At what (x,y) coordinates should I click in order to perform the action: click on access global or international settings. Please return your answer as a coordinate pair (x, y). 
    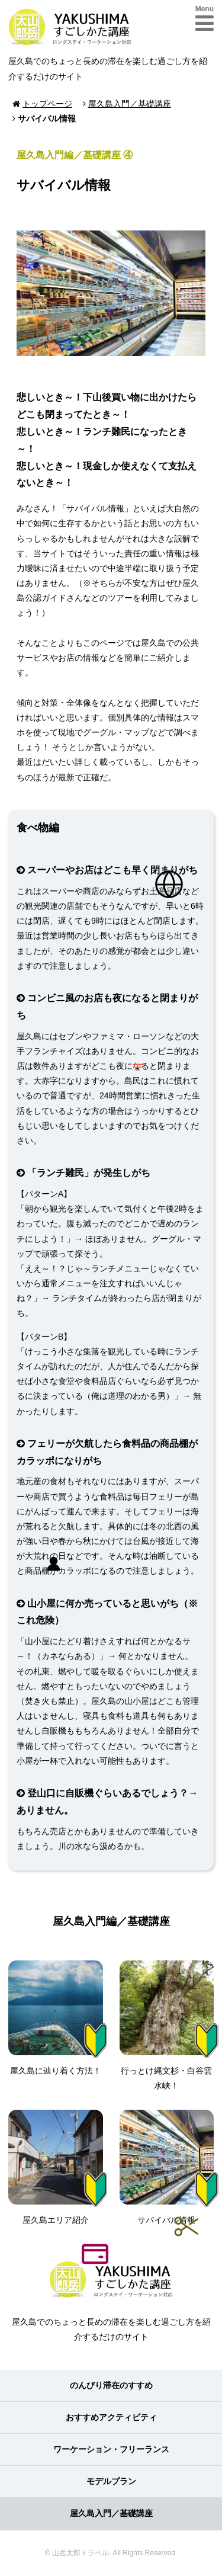
    Looking at the image, I should click on (169, 884).